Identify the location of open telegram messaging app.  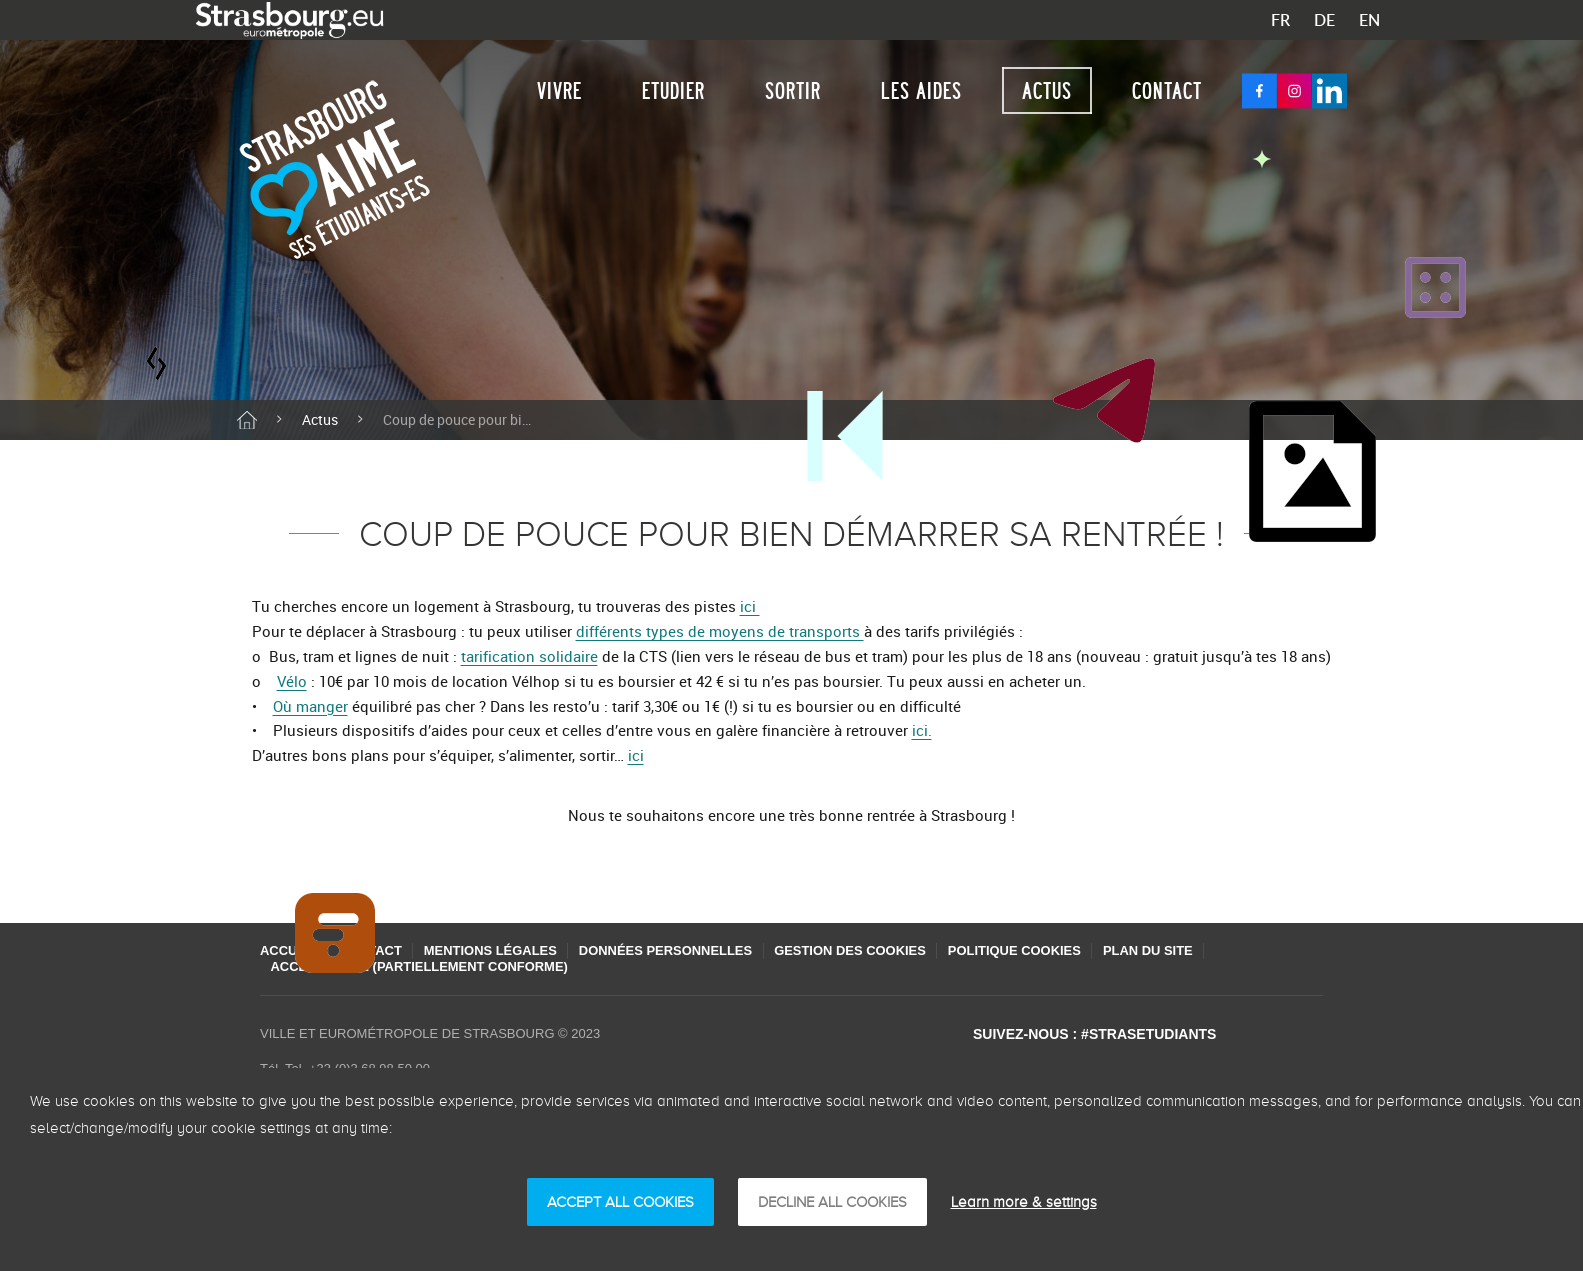
(1111, 395).